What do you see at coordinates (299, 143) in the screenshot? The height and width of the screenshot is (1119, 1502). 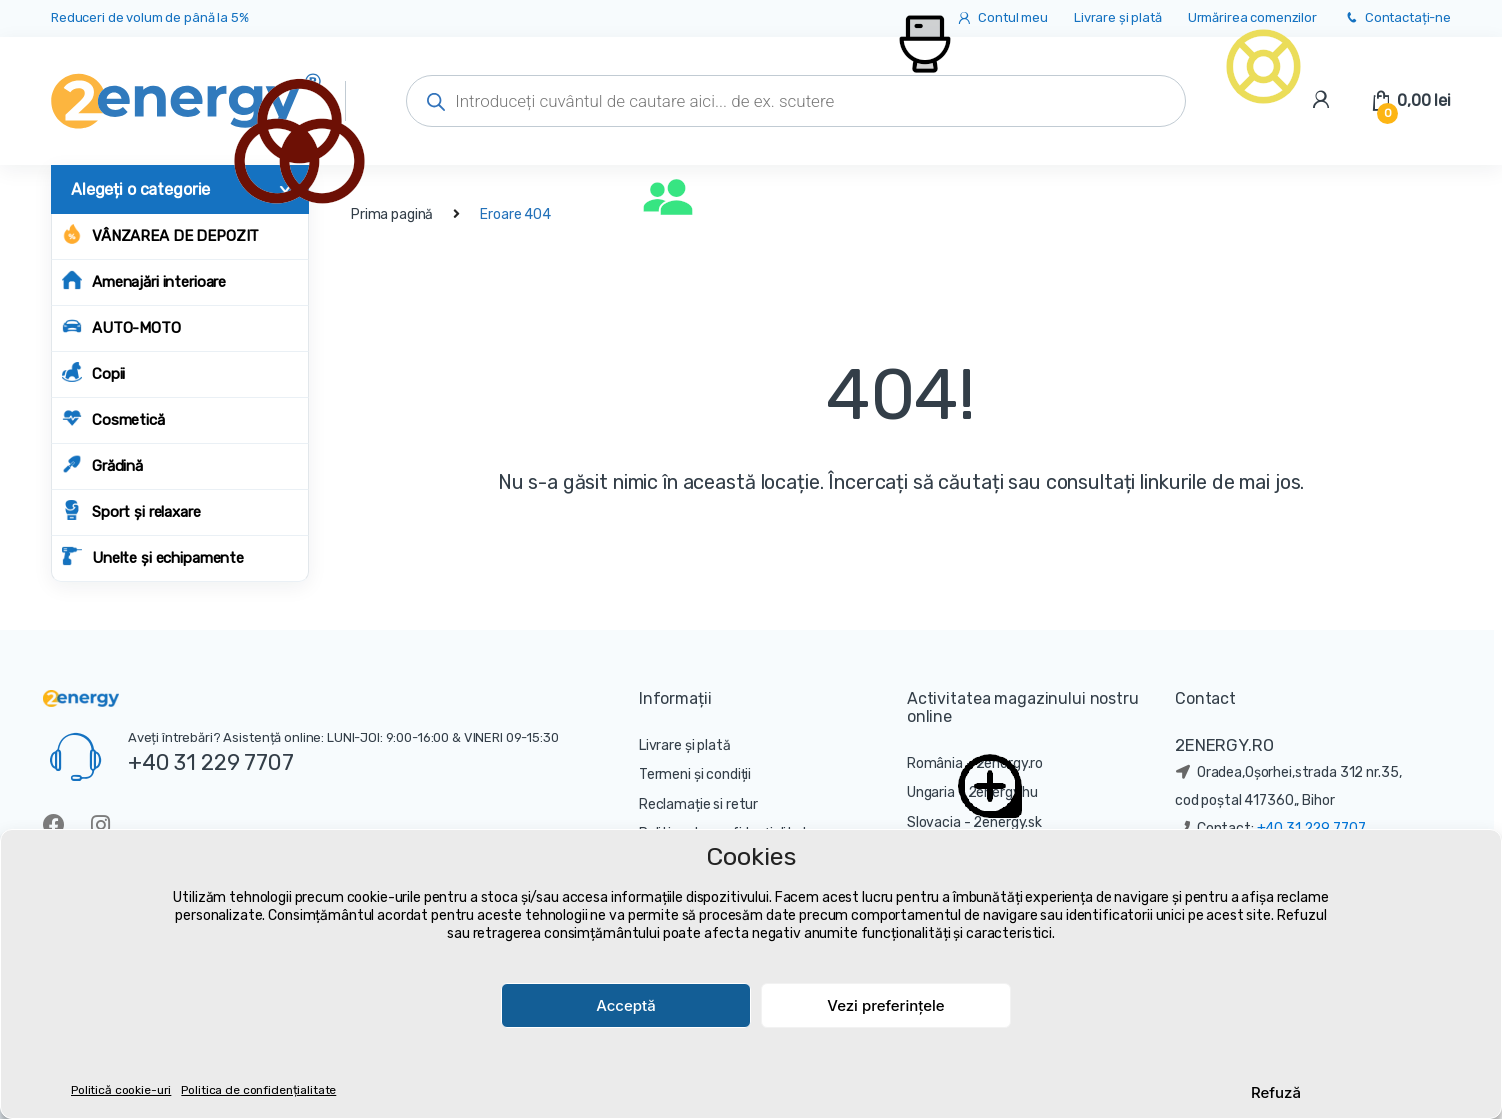 I see `shows overlapping or intersecting data sets` at bounding box center [299, 143].